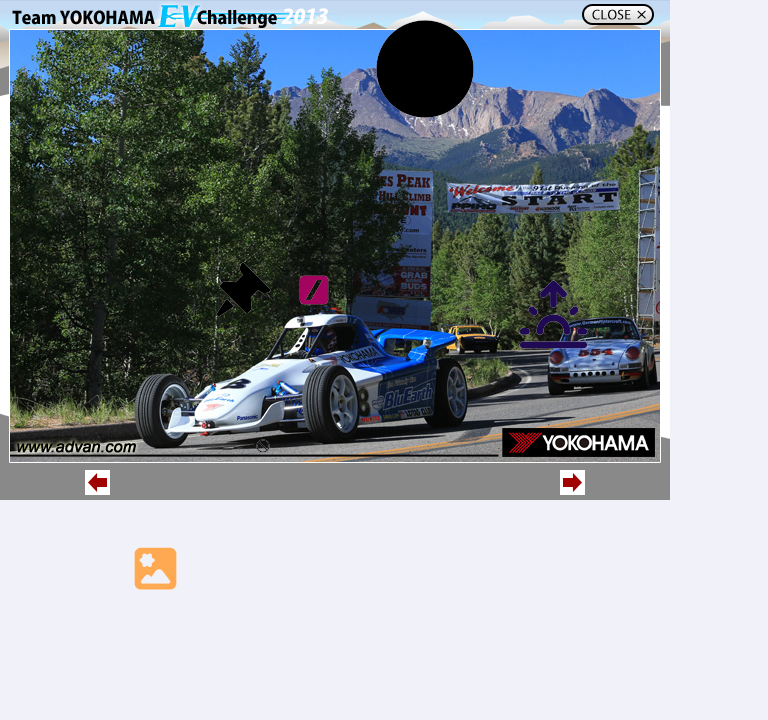 This screenshot has height=720, width=768. Describe the element at coordinates (553, 314) in the screenshot. I see `sunrise alarm or wake-up time indicator` at that location.